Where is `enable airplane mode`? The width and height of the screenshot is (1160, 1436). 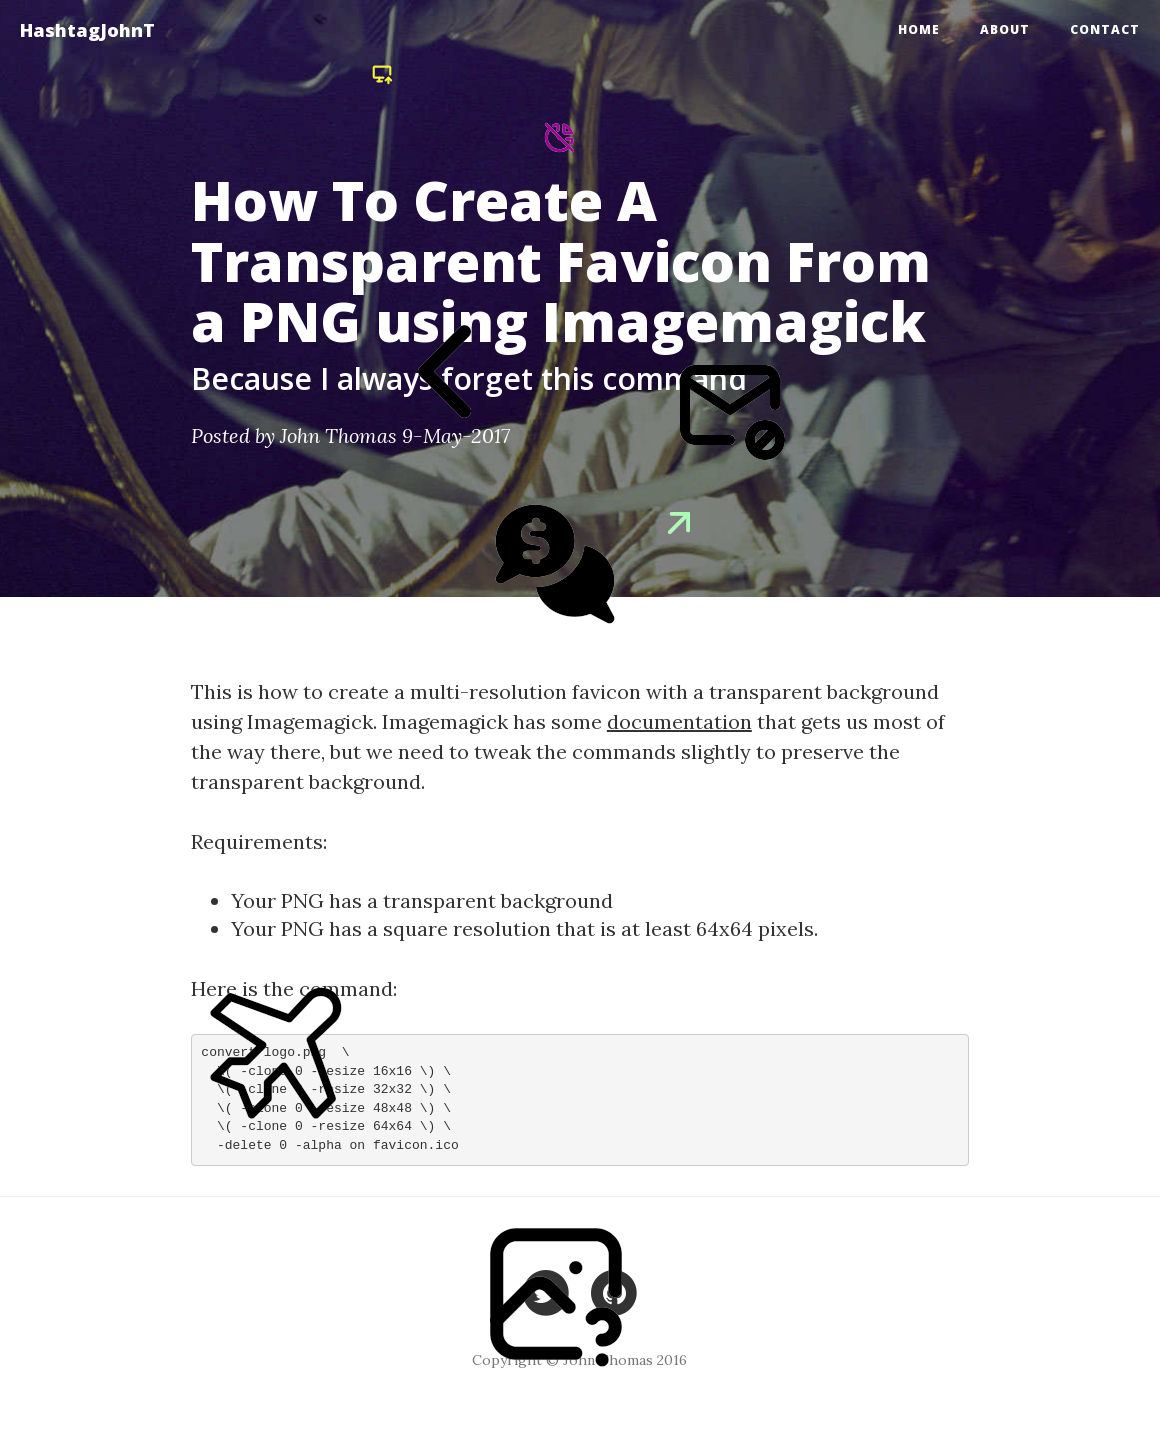
enable airplane mode is located at coordinates (278, 1050).